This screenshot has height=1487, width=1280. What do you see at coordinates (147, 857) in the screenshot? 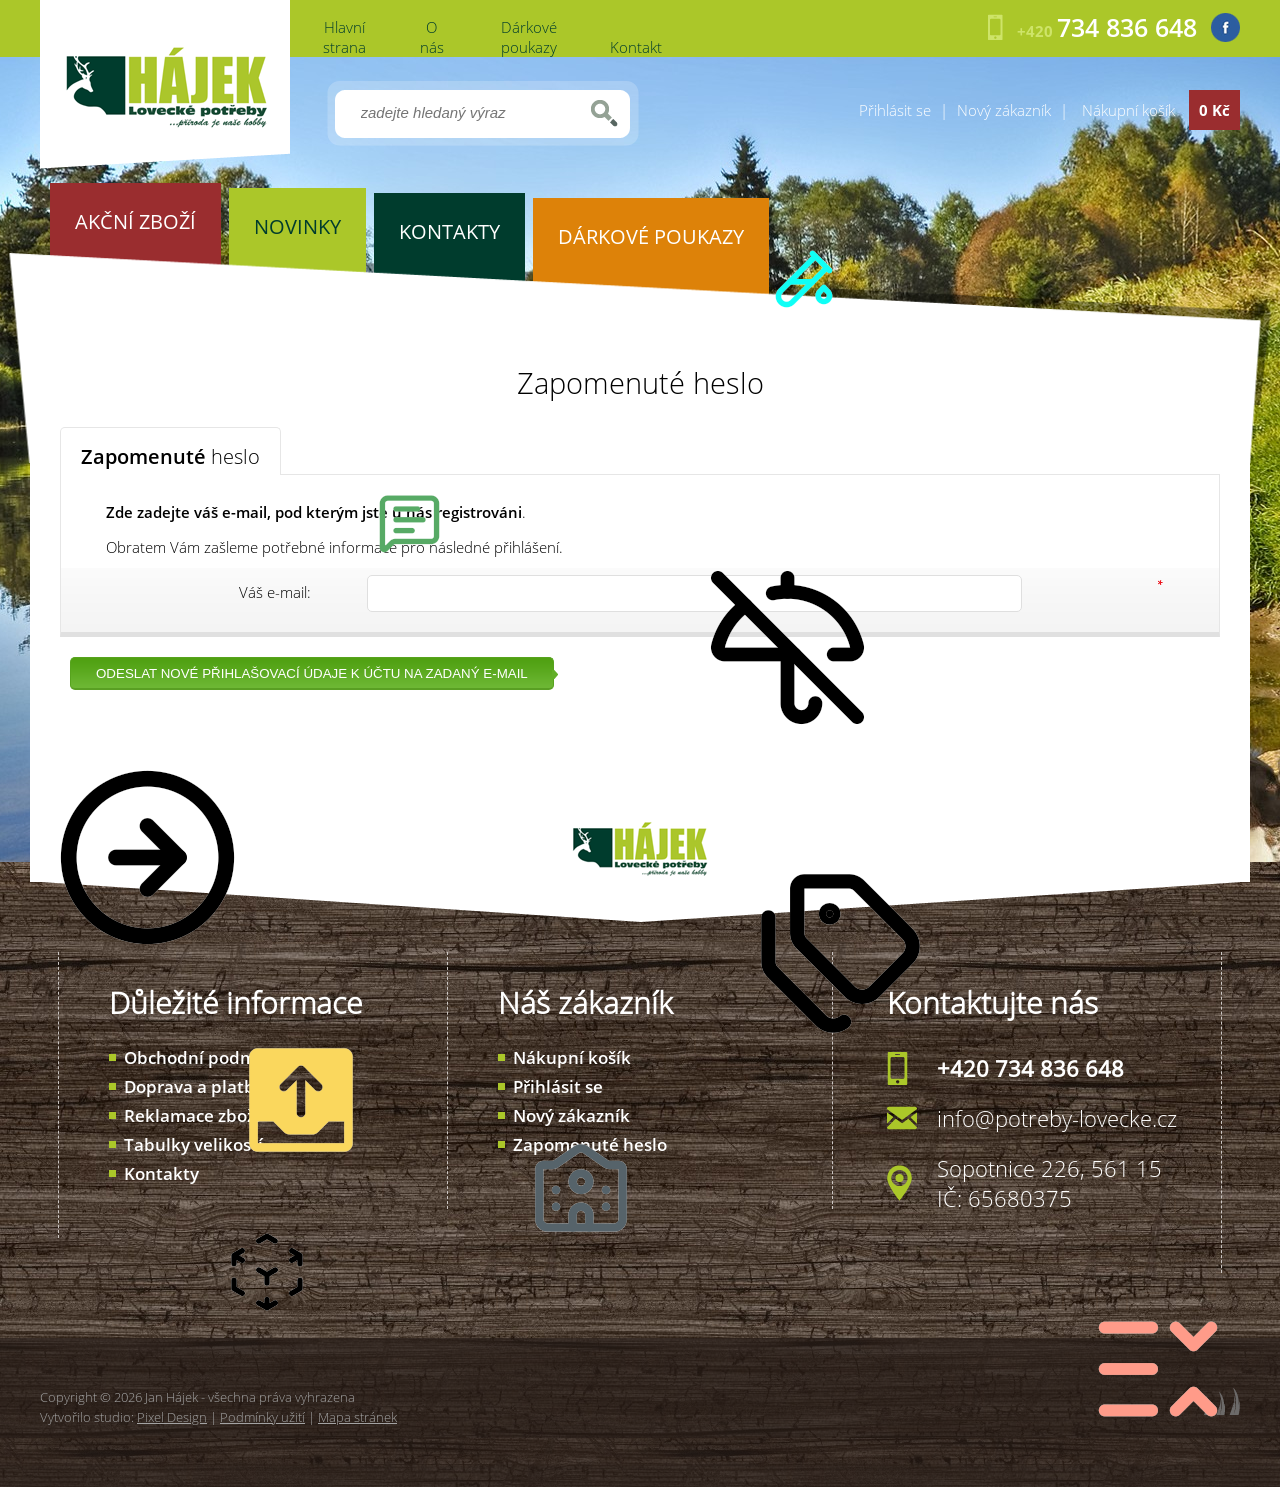
I see `proceed to the next step` at bounding box center [147, 857].